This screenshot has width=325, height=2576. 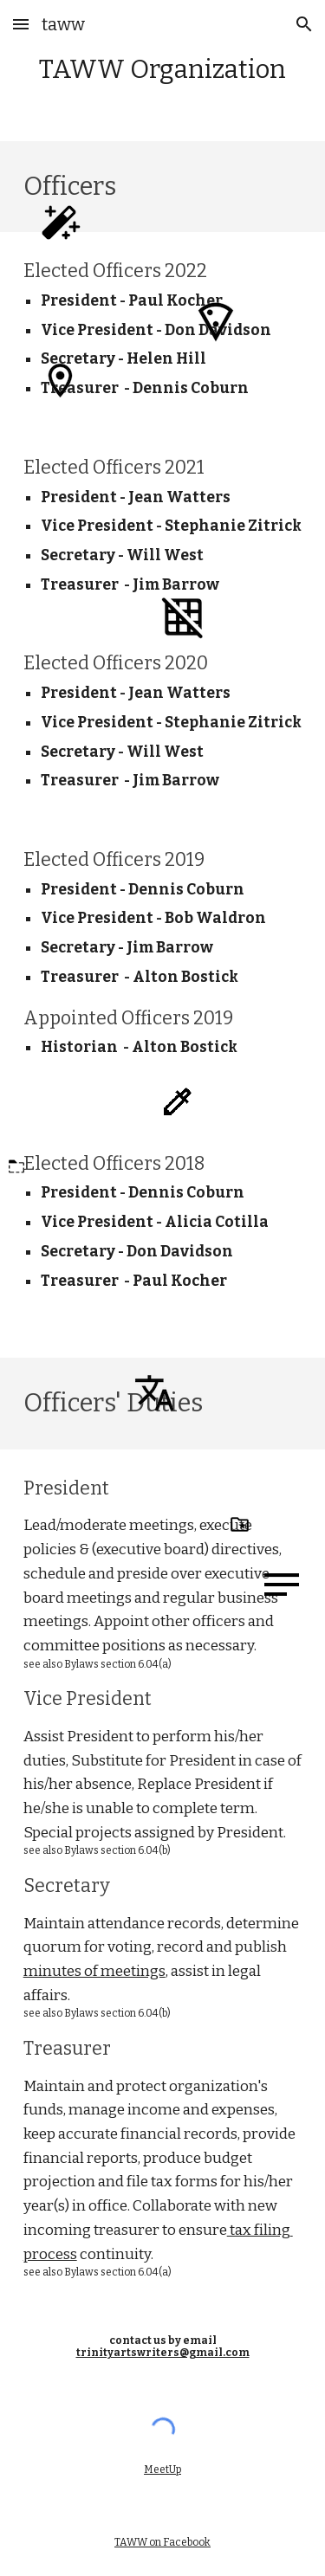 I want to click on pick a color from the image, so click(x=178, y=1101).